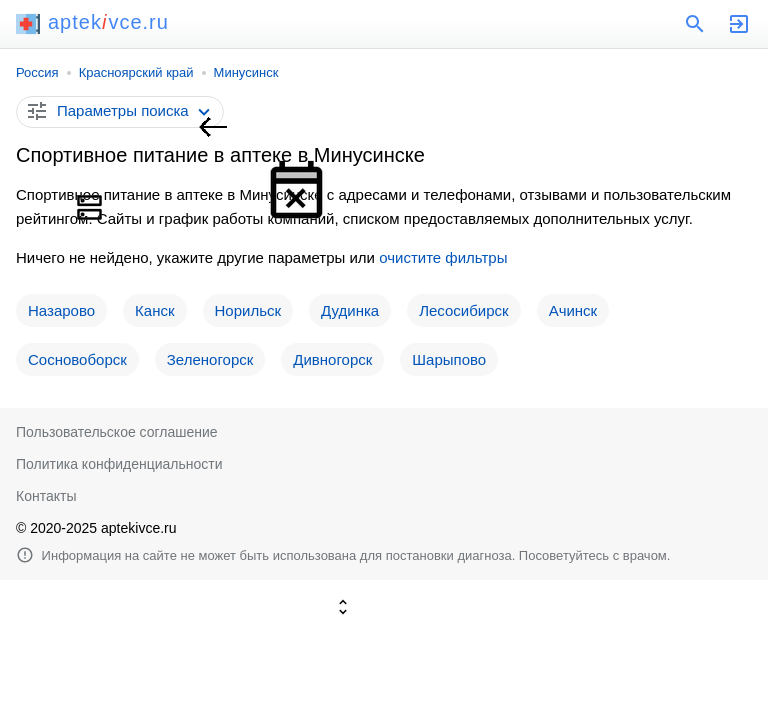 The image size is (768, 720). What do you see at coordinates (296, 192) in the screenshot?
I see `indicates a busy or unavailable event` at bounding box center [296, 192].